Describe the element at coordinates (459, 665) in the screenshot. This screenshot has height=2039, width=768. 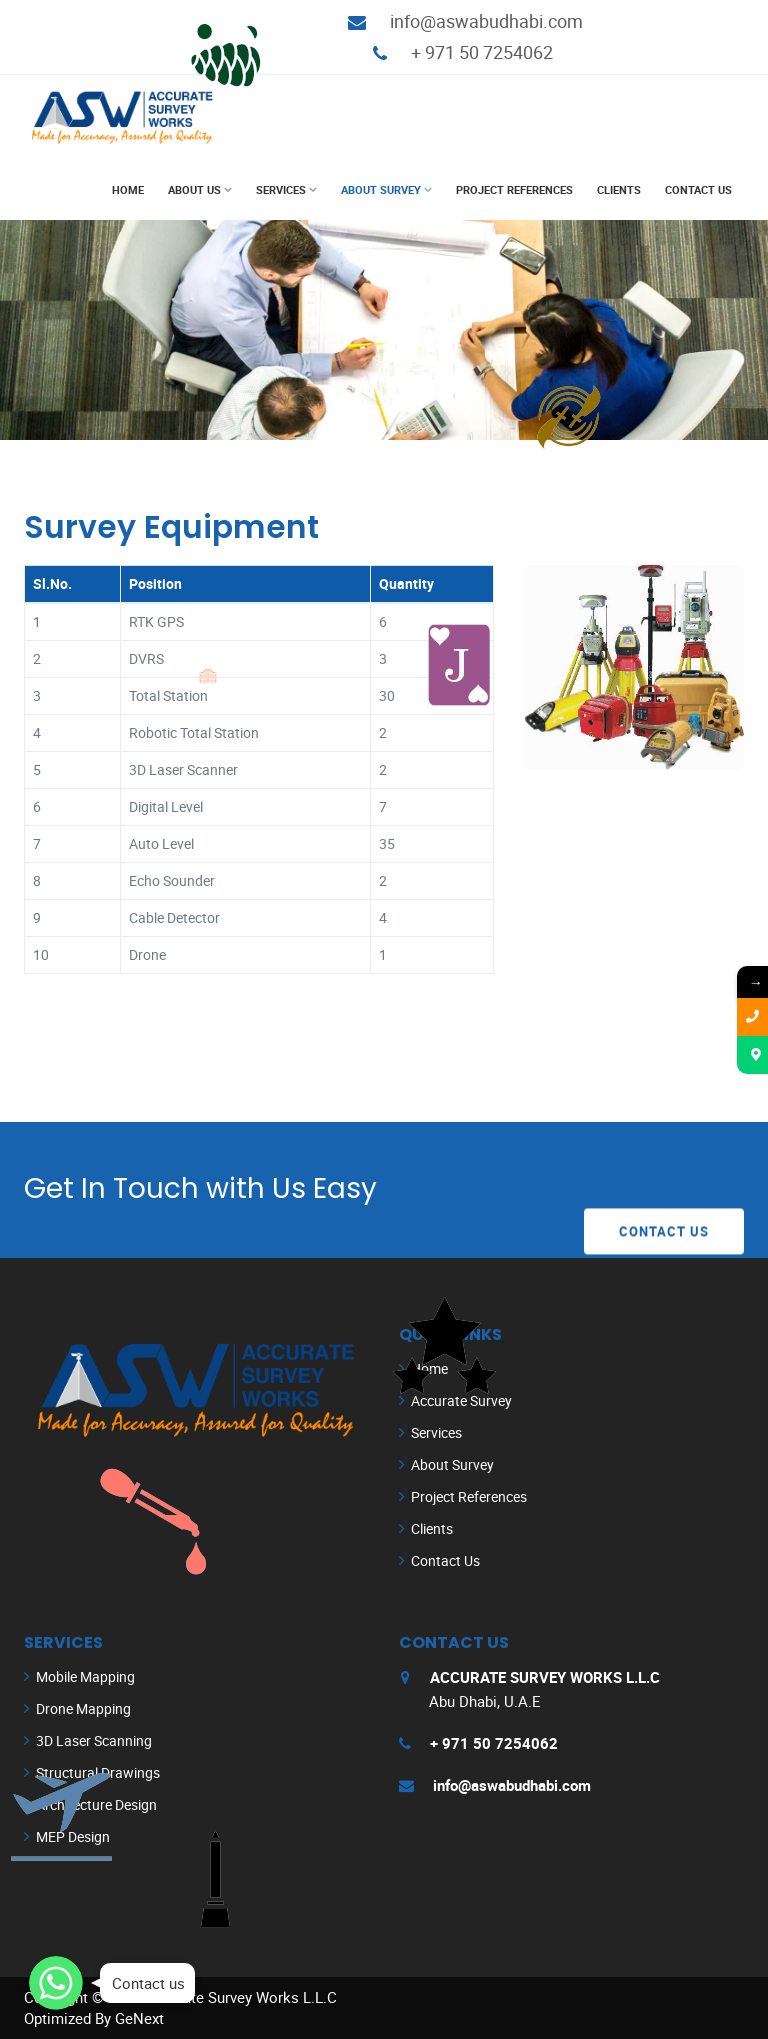
I see `jack of hearts playing card` at that location.